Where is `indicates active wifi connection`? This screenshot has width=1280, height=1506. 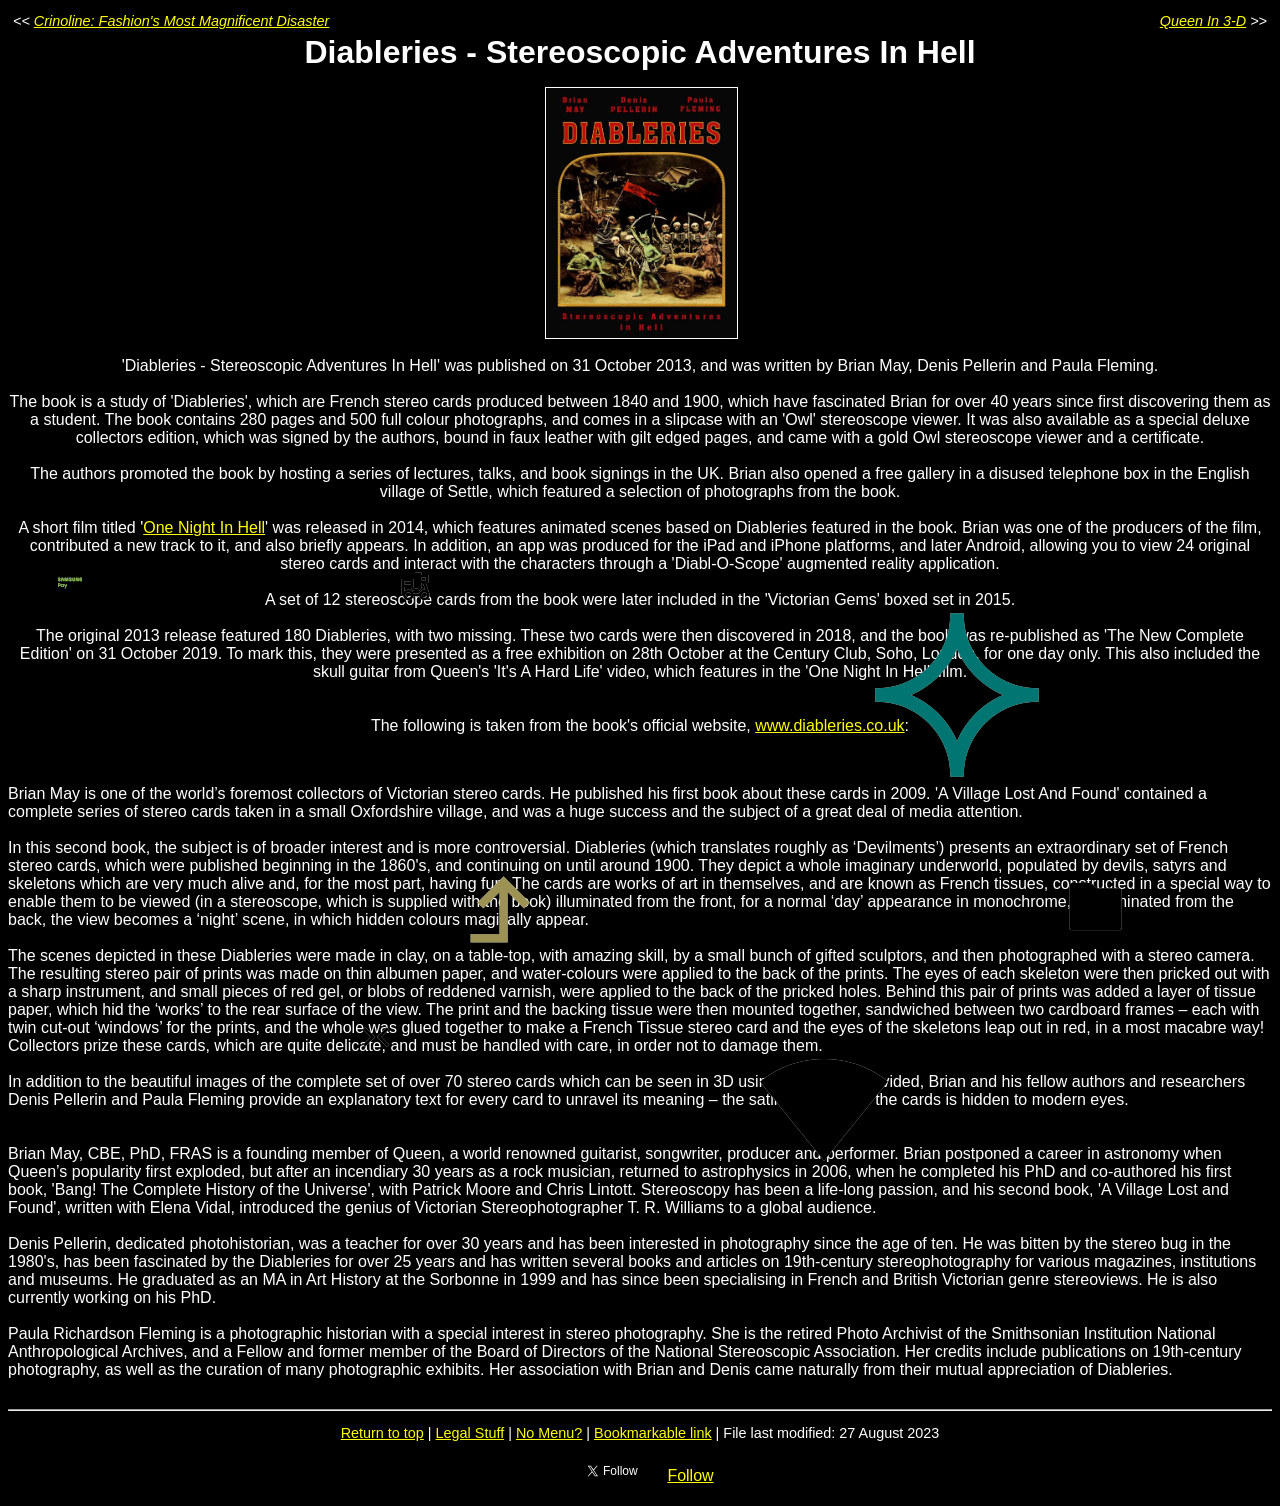 indicates active wifi connection is located at coordinates (824, 1110).